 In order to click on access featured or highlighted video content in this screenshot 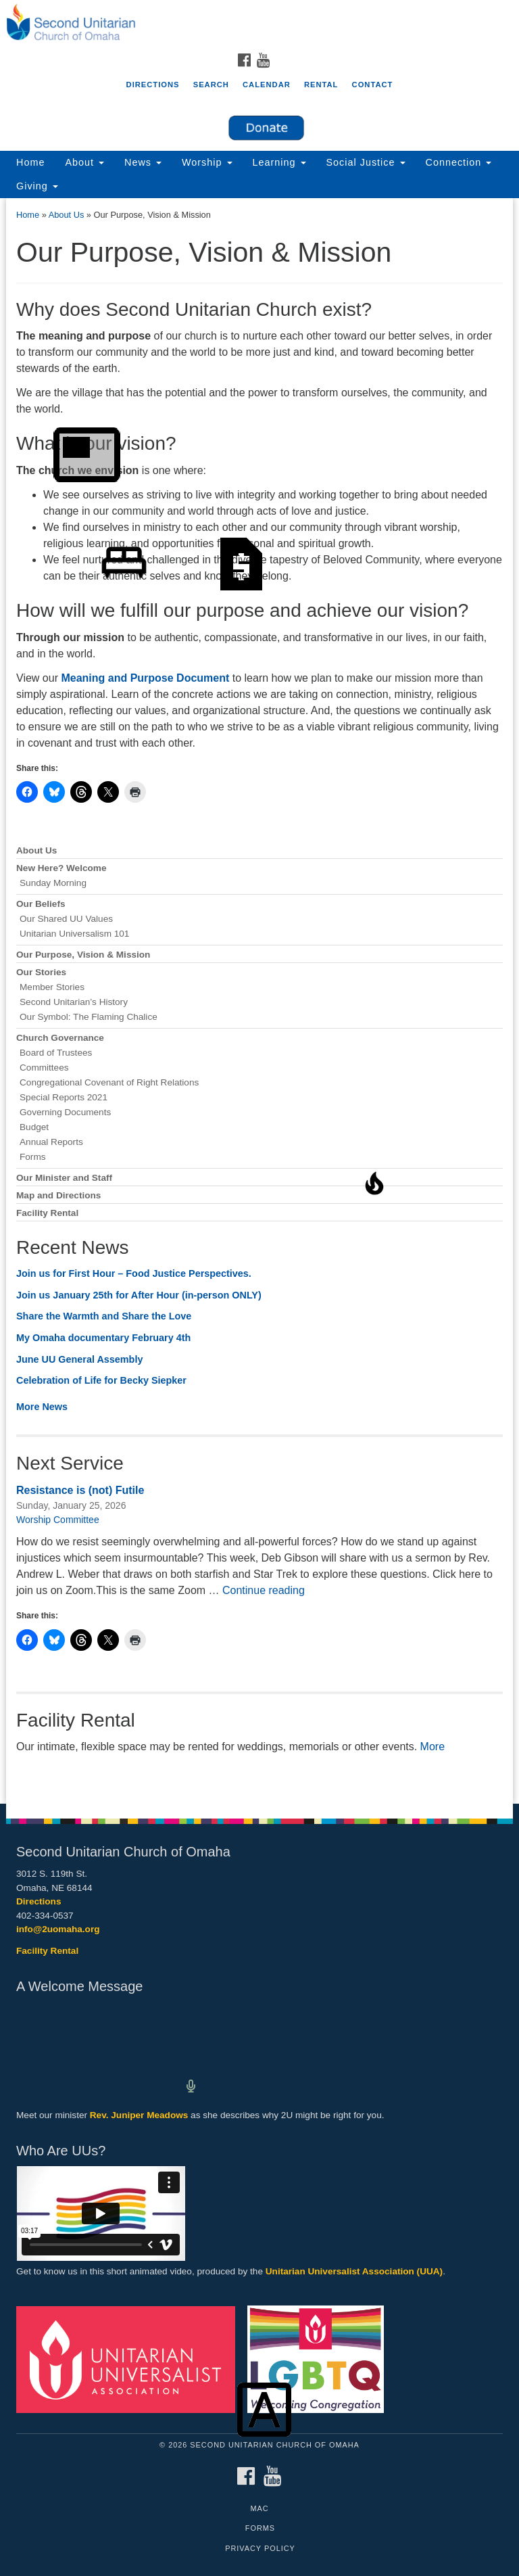, I will do `click(86, 454)`.